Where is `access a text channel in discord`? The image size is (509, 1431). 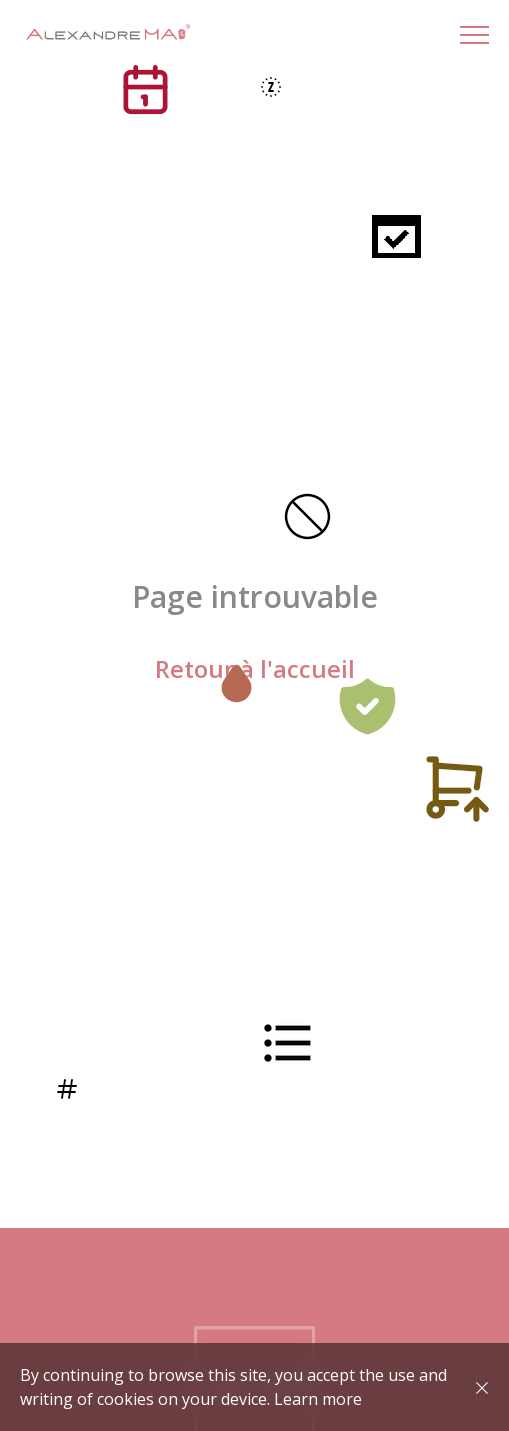
access a text channel in discord is located at coordinates (67, 1089).